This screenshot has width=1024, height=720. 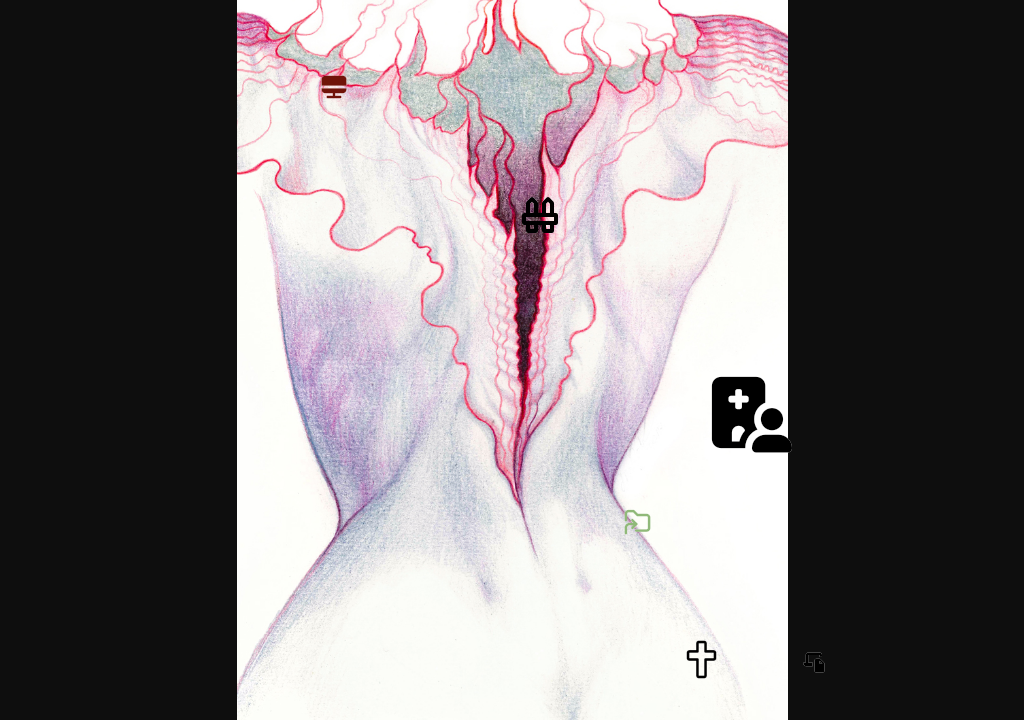 What do you see at coordinates (701, 659) in the screenshot?
I see `religious or faith-related content` at bounding box center [701, 659].